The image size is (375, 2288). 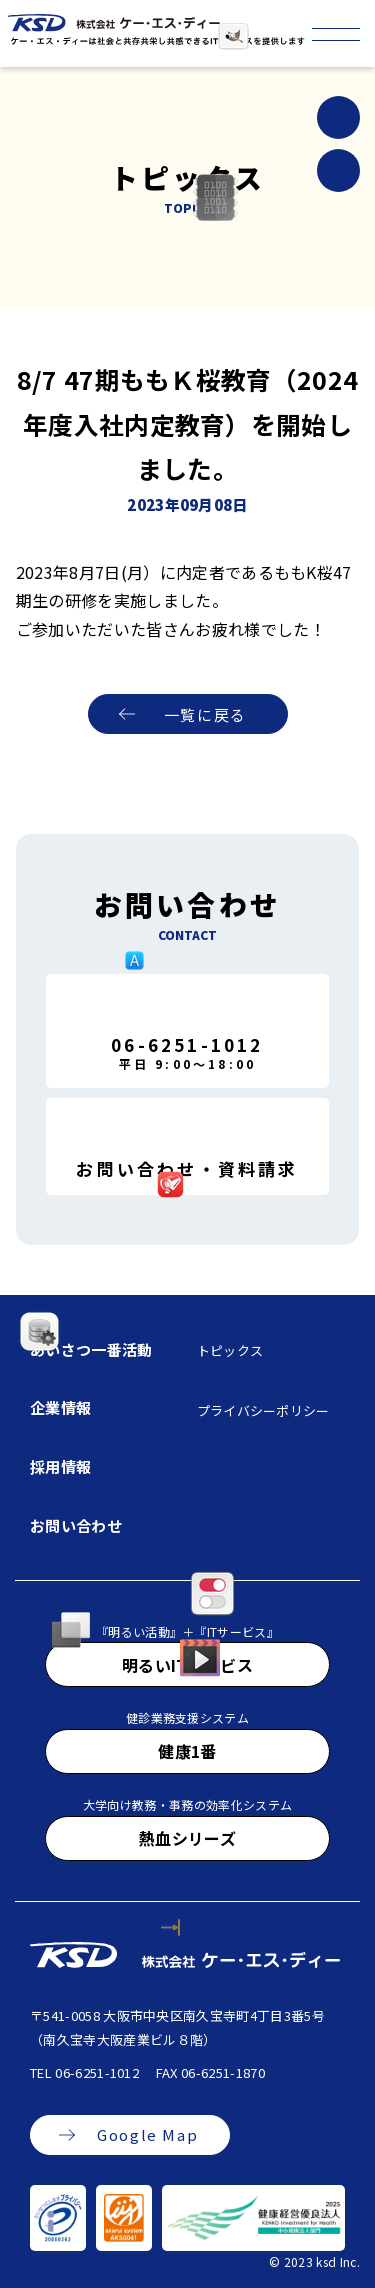 I want to click on skip to the last item in a list or queue, so click(x=170, y=1927).